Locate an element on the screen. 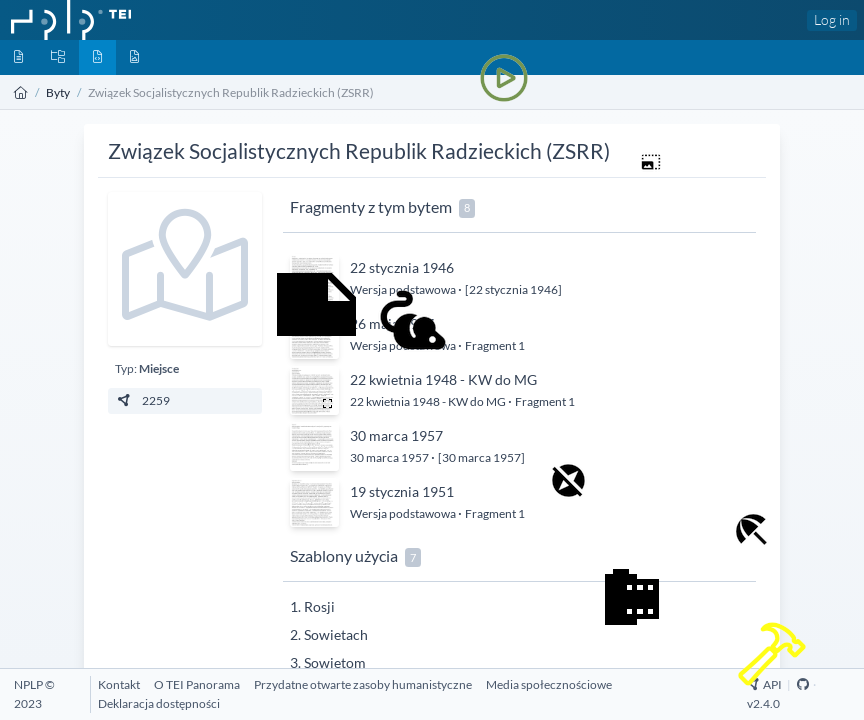  access beach or vacation-related information is located at coordinates (751, 529).